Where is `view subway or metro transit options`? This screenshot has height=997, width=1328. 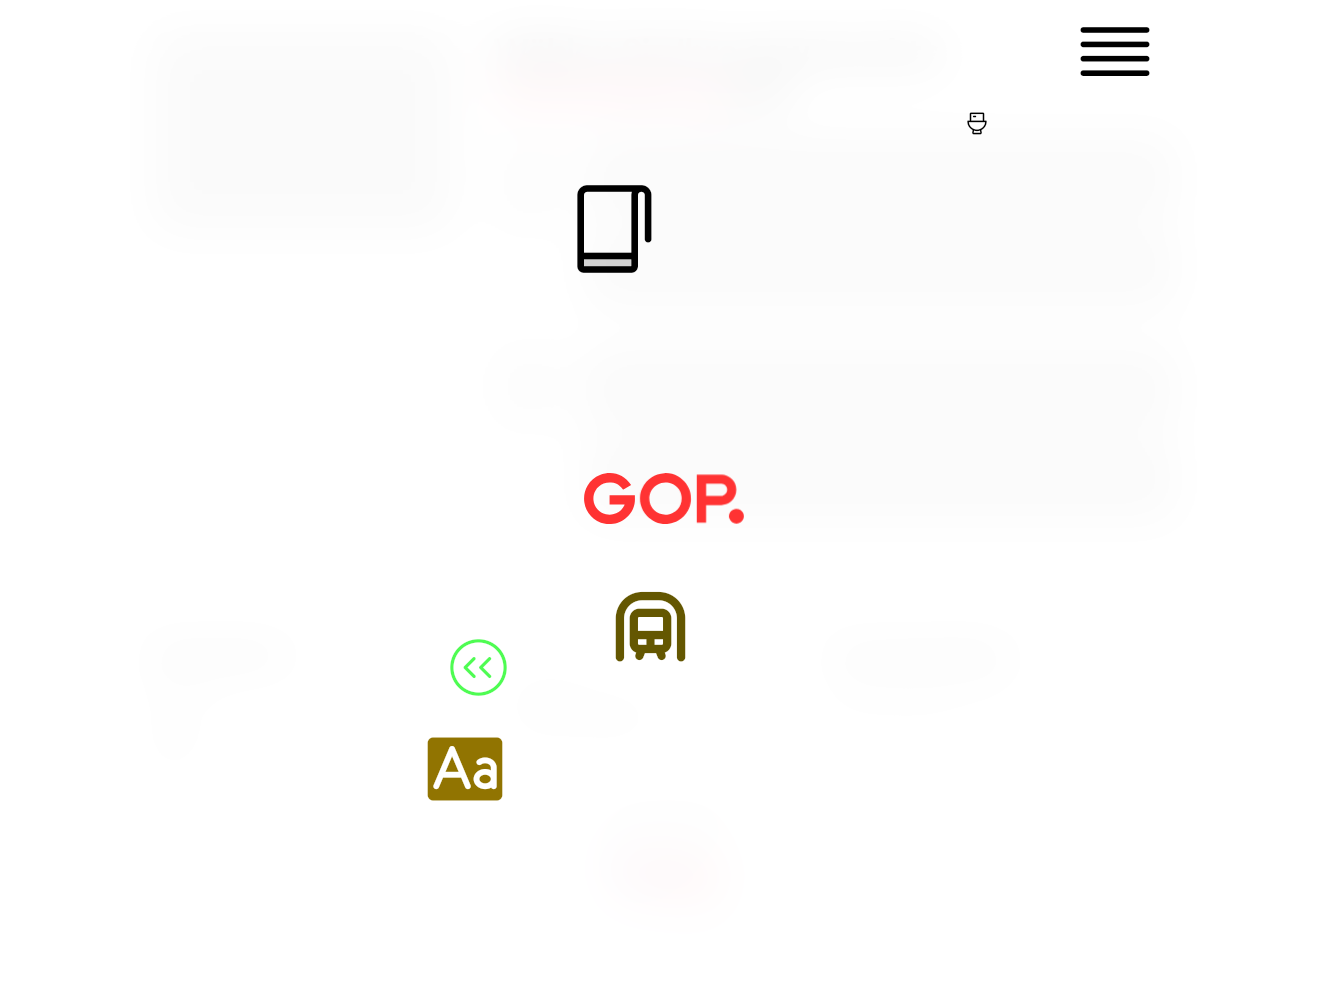 view subway or metro transit options is located at coordinates (650, 629).